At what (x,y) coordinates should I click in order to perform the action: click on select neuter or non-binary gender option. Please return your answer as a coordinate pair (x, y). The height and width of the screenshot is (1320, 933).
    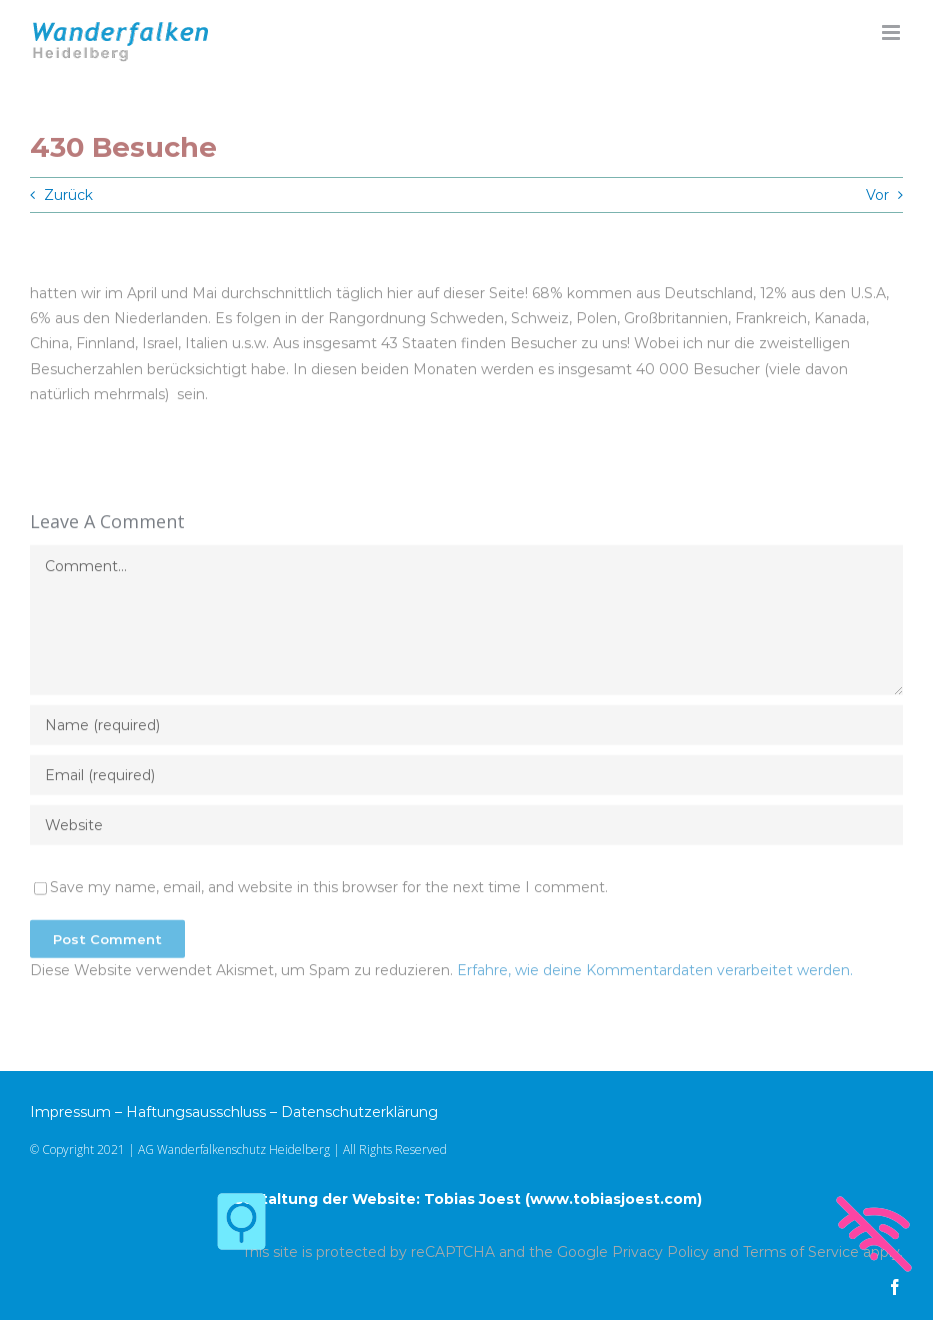
    Looking at the image, I should click on (241, 1221).